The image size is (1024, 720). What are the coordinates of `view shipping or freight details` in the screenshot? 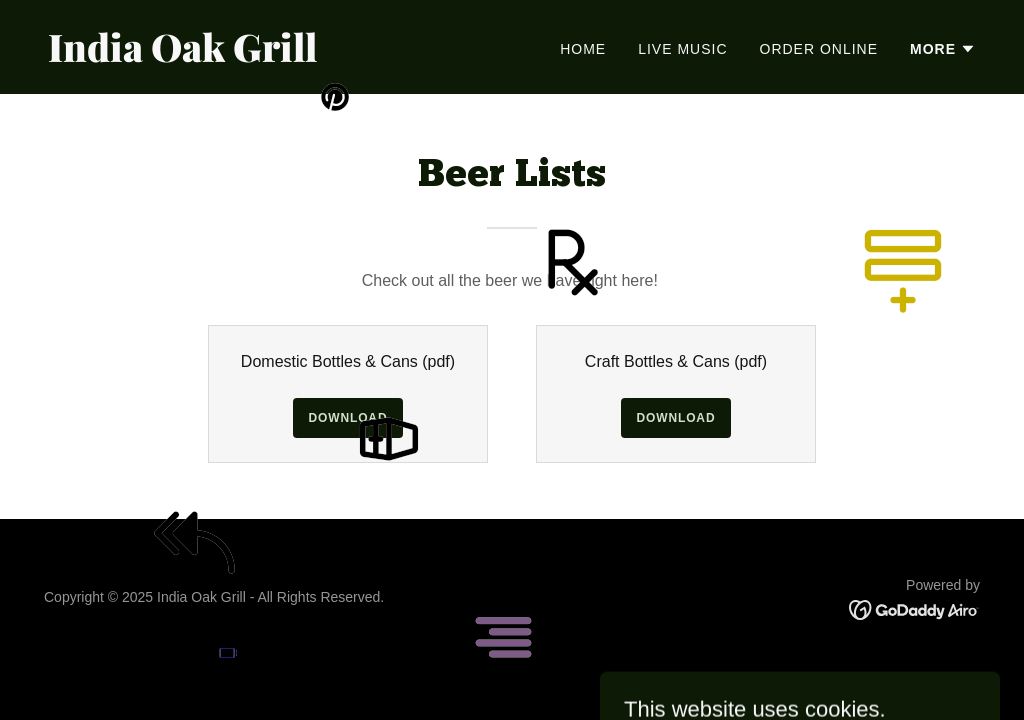 It's located at (389, 439).